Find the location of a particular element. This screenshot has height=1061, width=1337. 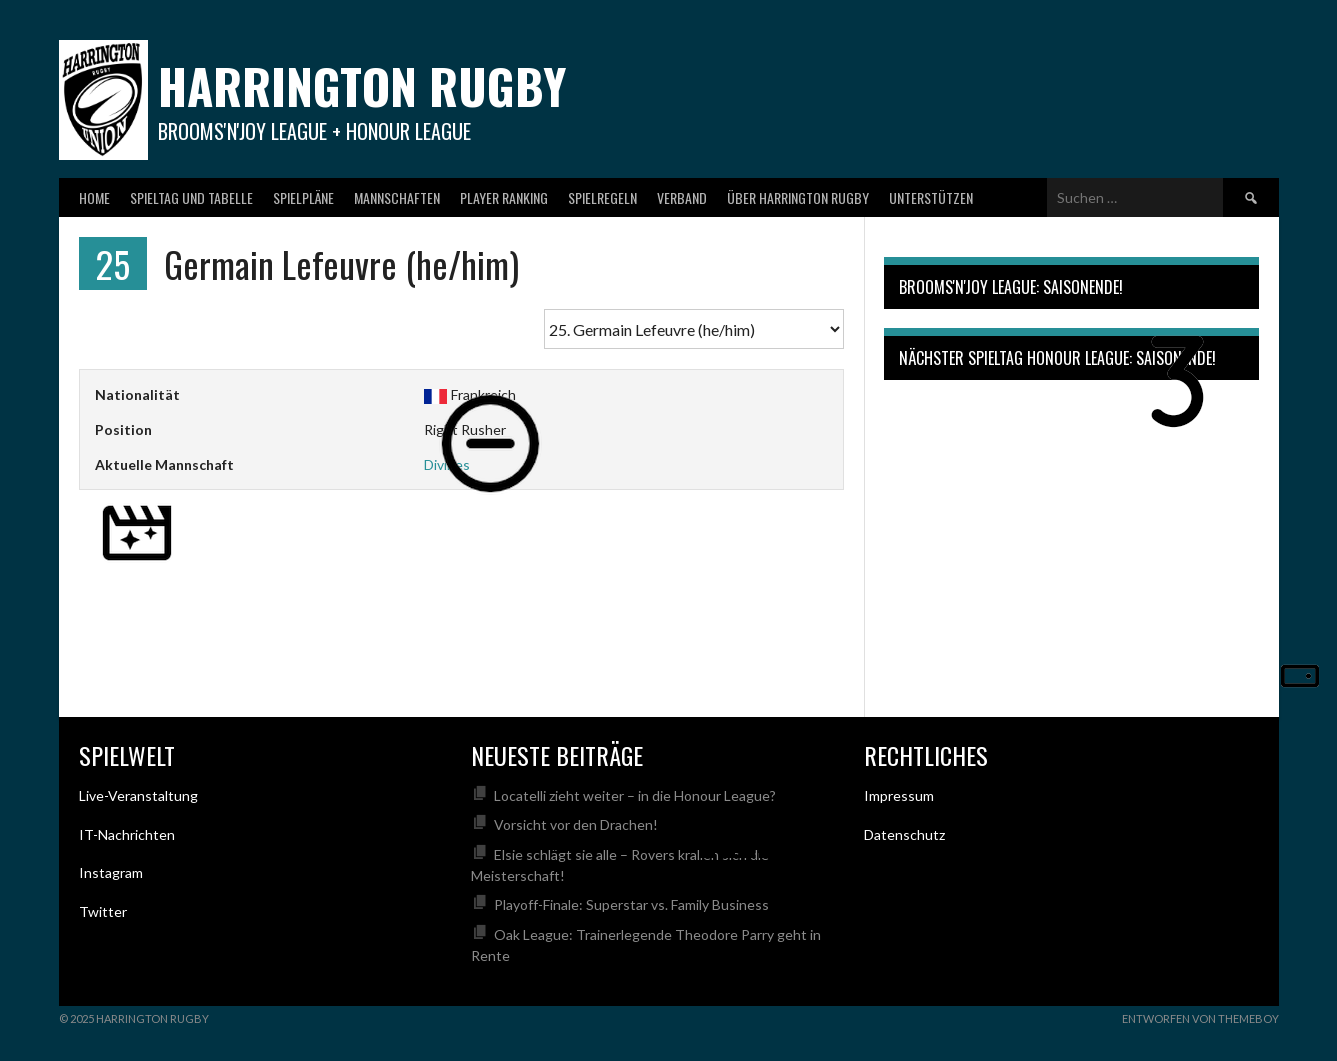

indicates step three in a multi-step process is located at coordinates (1177, 381).